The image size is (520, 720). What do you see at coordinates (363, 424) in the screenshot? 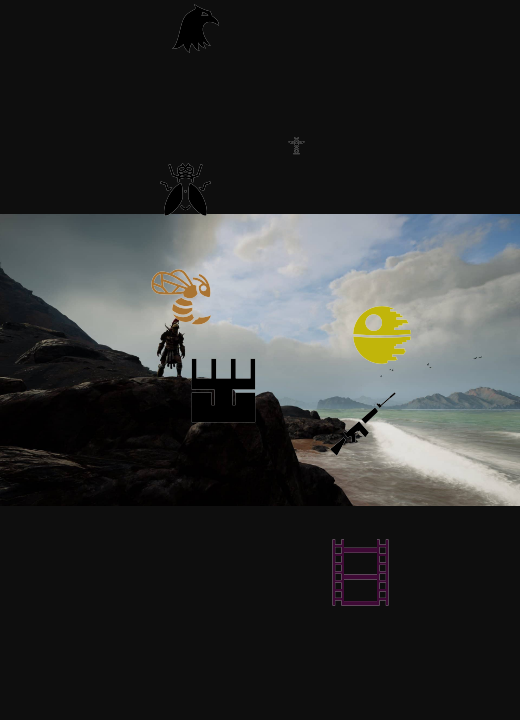
I see `select the FN FAL rifle weapon` at bounding box center [363, 424].